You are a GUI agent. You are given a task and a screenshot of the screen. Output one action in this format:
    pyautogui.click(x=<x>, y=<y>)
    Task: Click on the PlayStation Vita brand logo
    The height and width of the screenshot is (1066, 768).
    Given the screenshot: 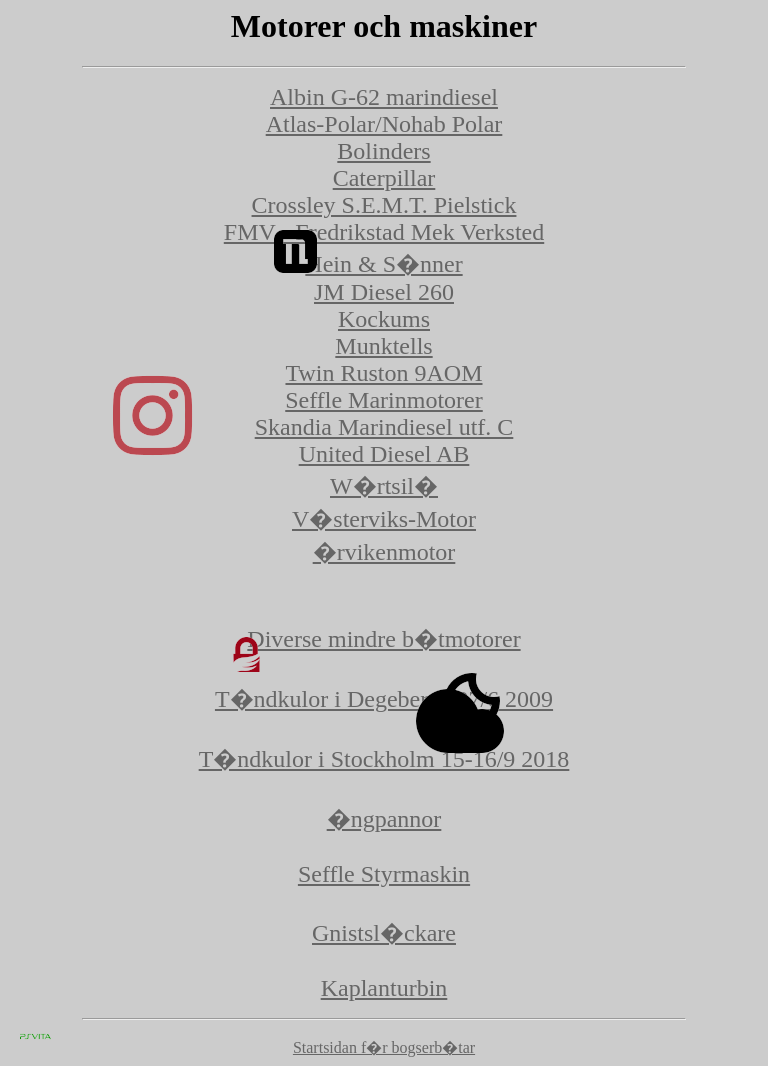 What is the action you would take?
    pyautogui.click(x=35, y=1036)
    